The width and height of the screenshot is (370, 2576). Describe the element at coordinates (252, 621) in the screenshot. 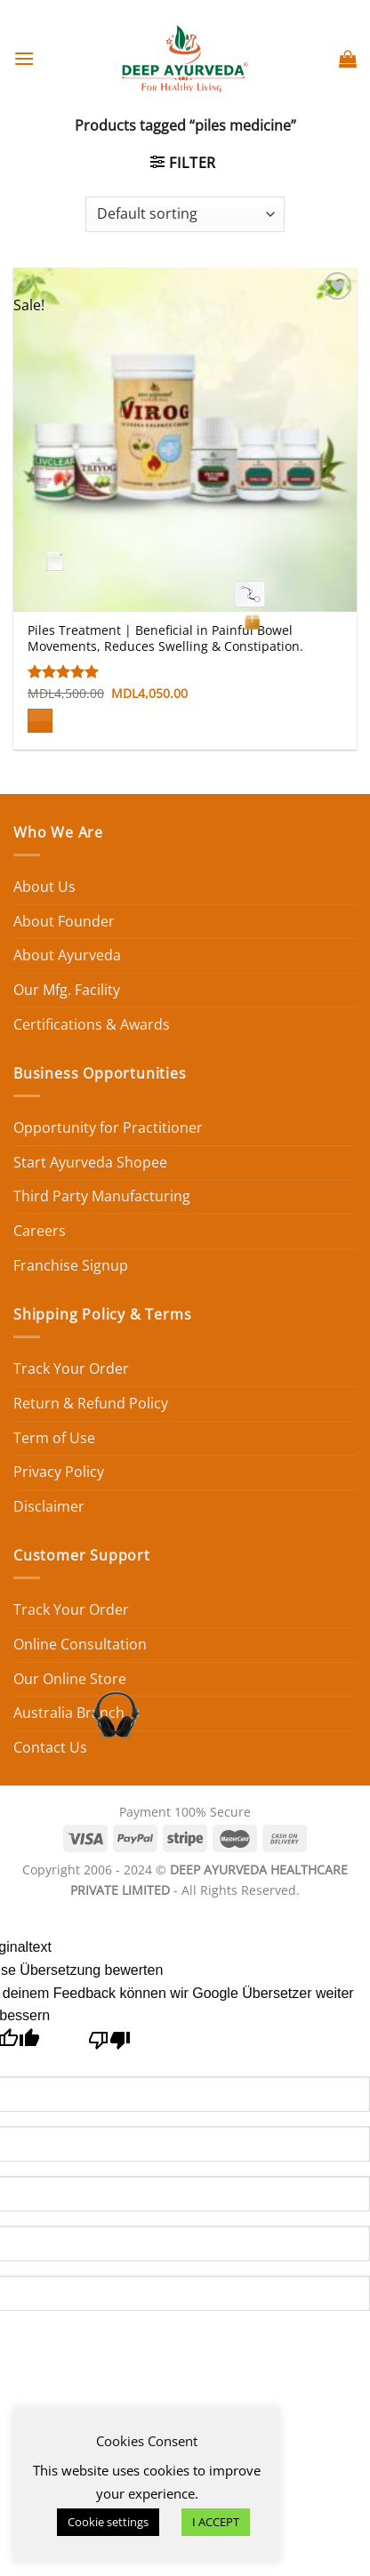

I see `indicates a software package or application bundle` at that location.